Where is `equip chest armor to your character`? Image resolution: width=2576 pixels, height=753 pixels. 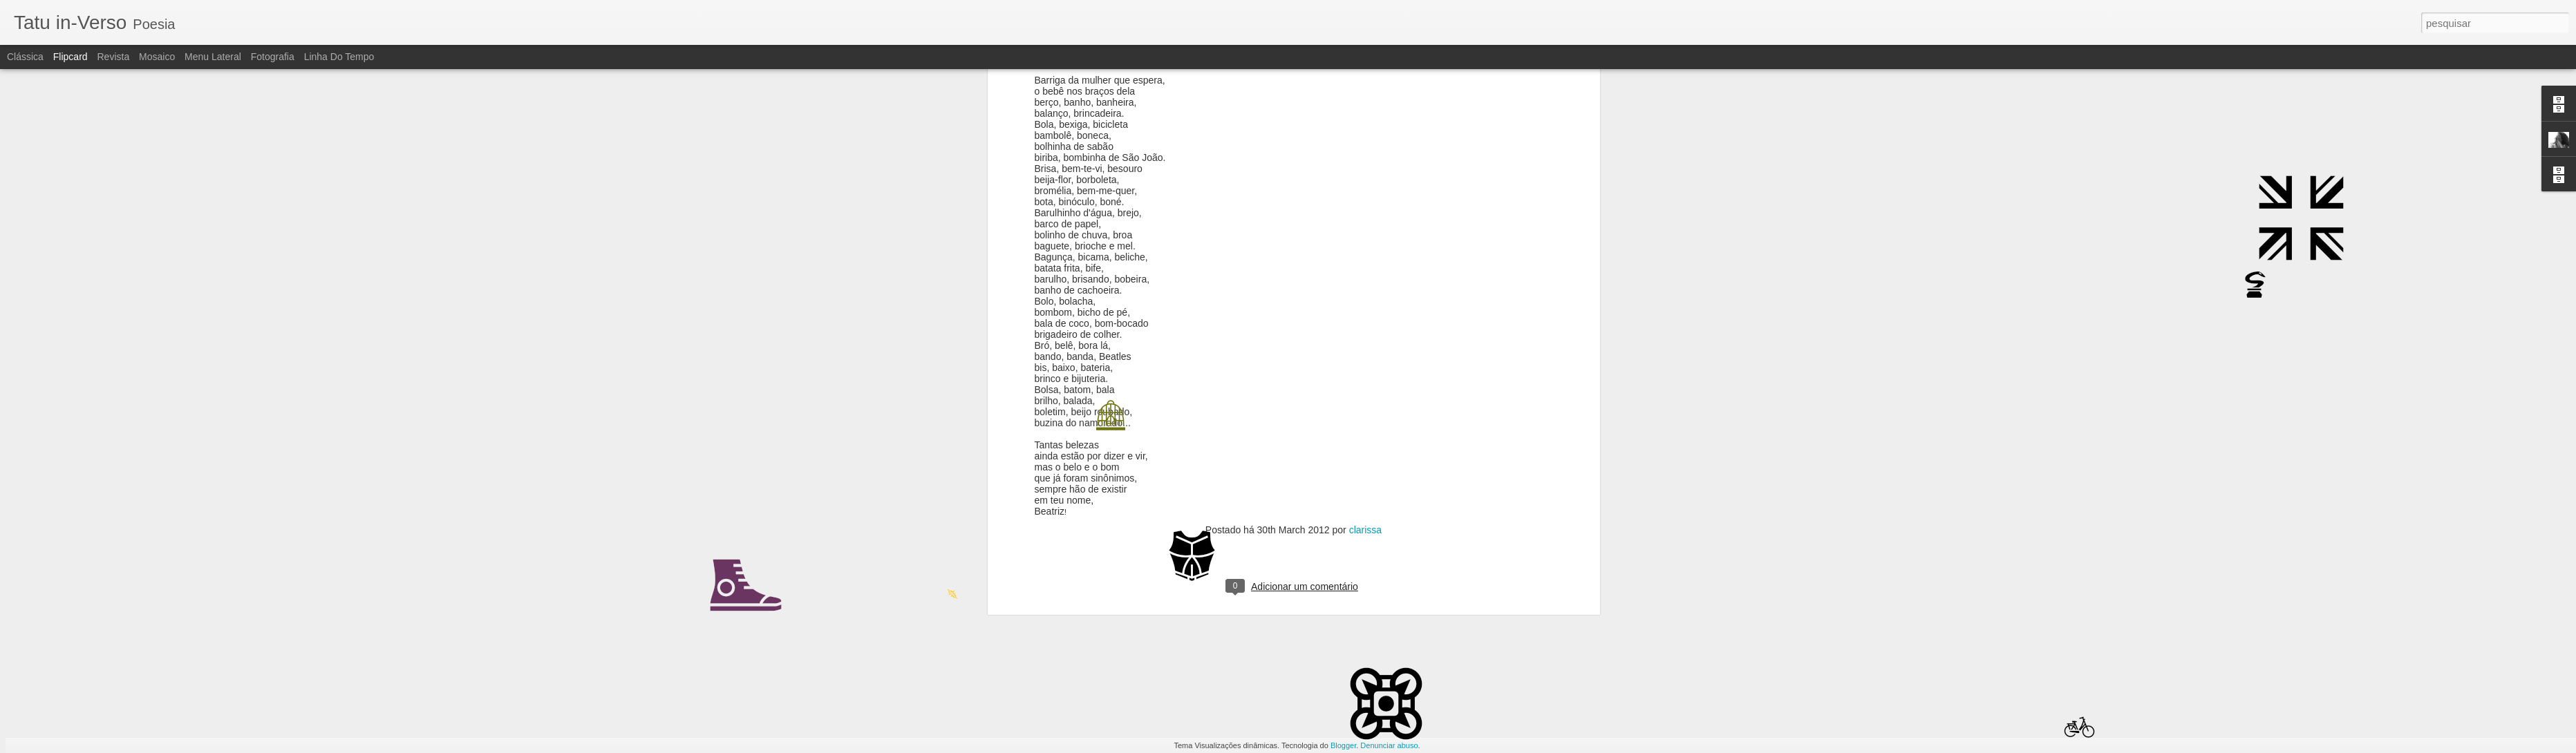 equip chest armor to your character is located at coordinates (1192, 555).